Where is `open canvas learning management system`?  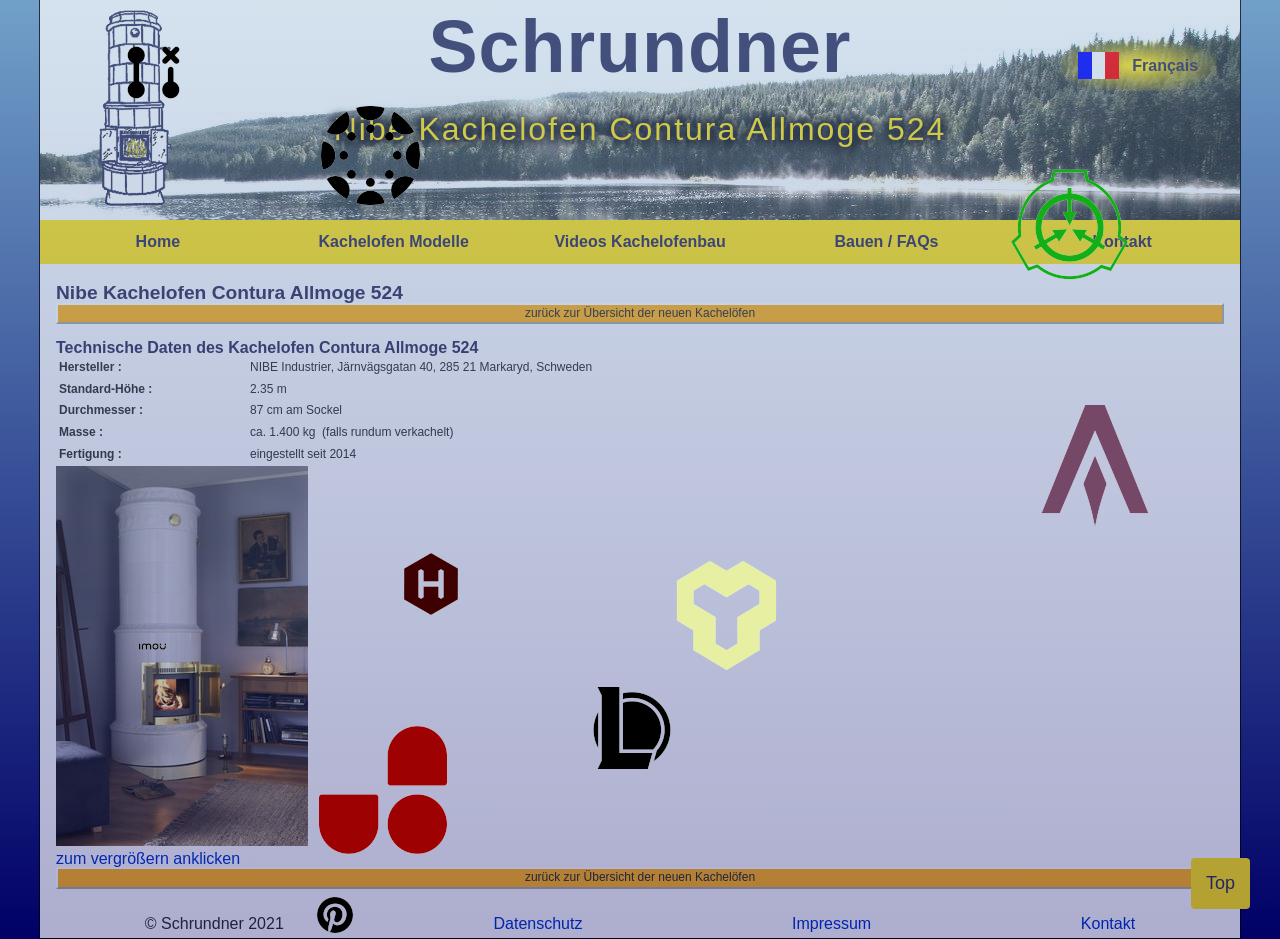 open canvas learning management system is located at coordinates (370, 155).